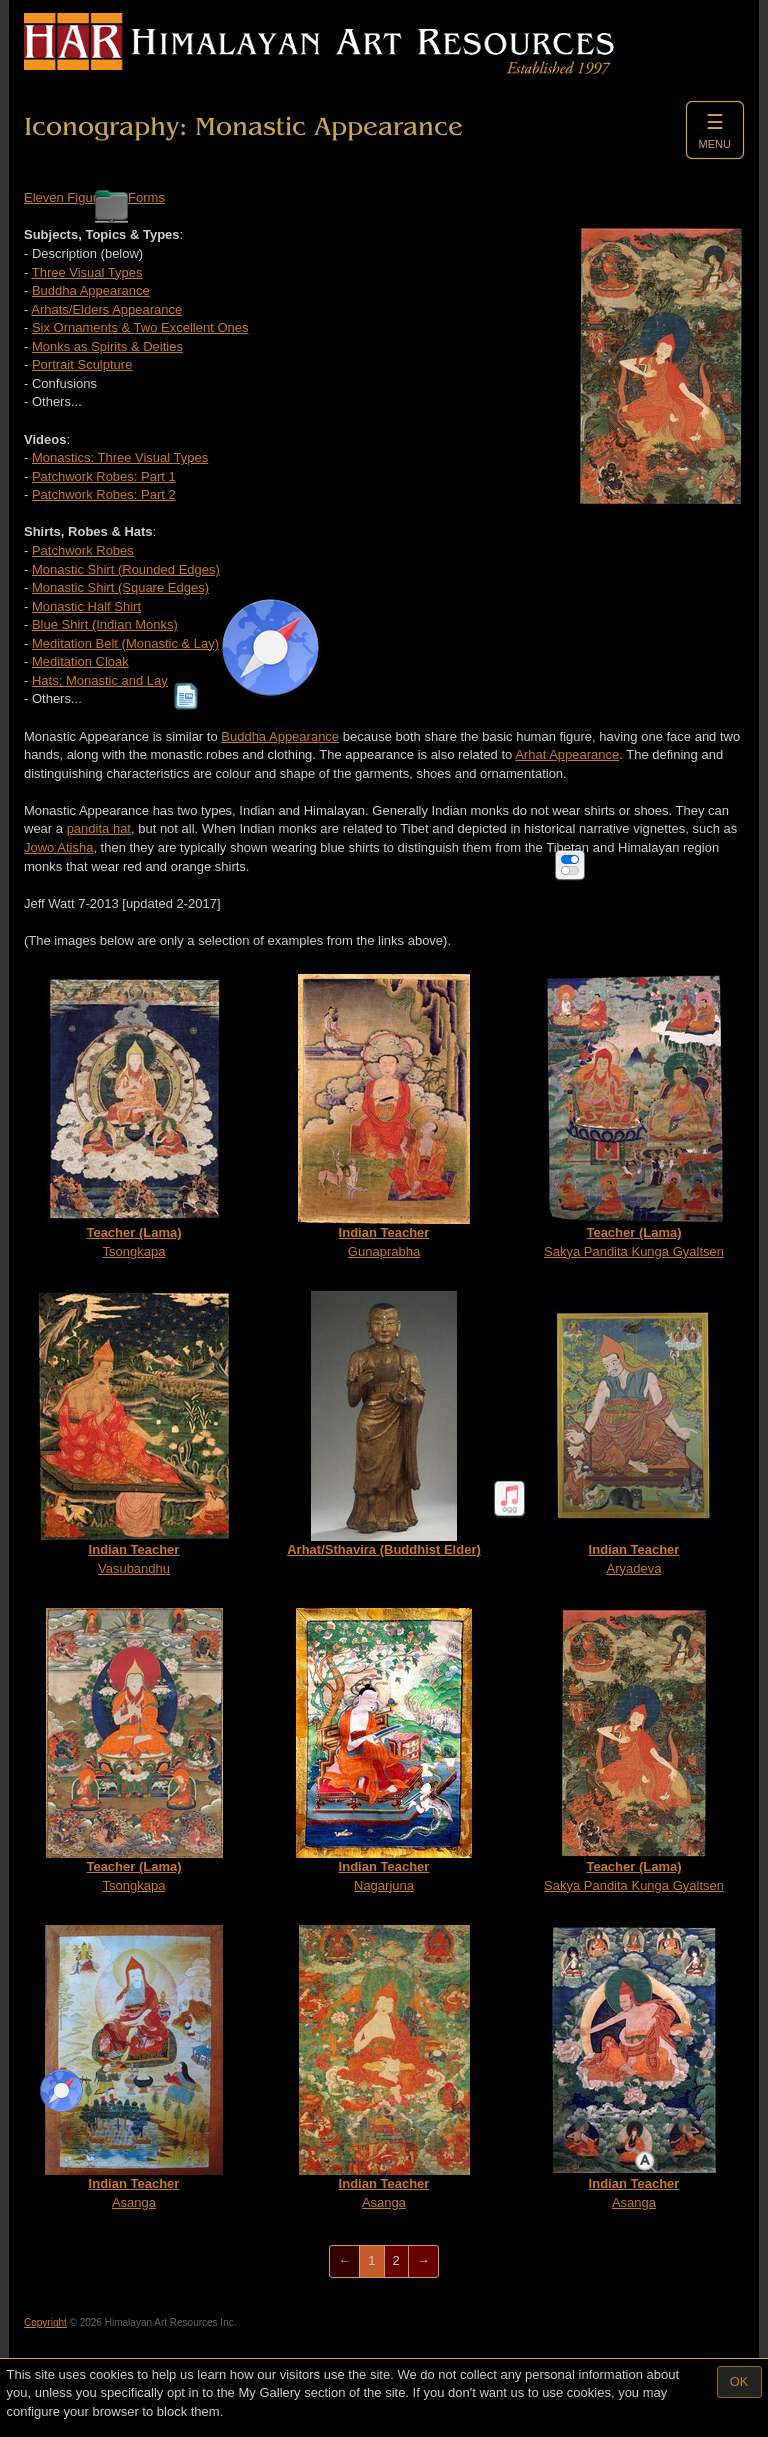 The height and width of the screenshot is (2437, 768). What do you see at coordinates (111, 206) in the screenshot?
I see `access a remote or network folder` at bounding box center [111, 206].